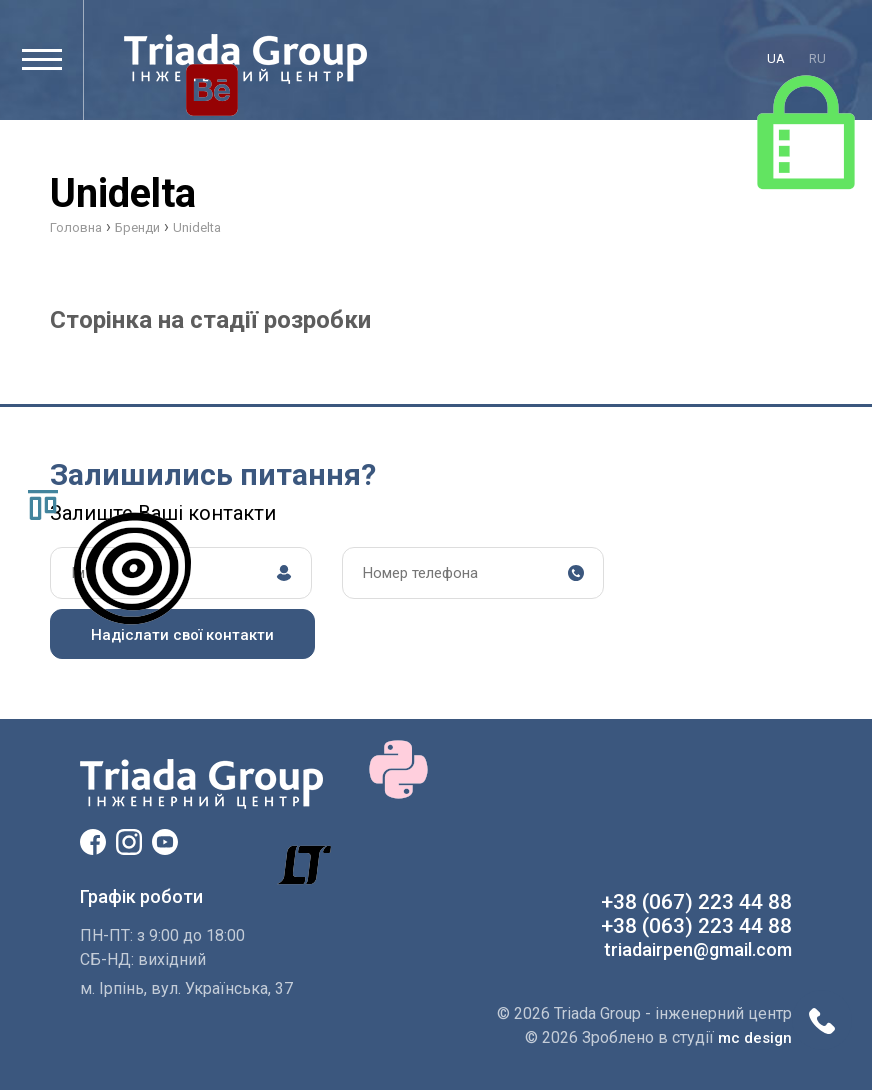 This screenshot has height=1090, width=872. I want to click on align items to the top edge, so click(43, 505).